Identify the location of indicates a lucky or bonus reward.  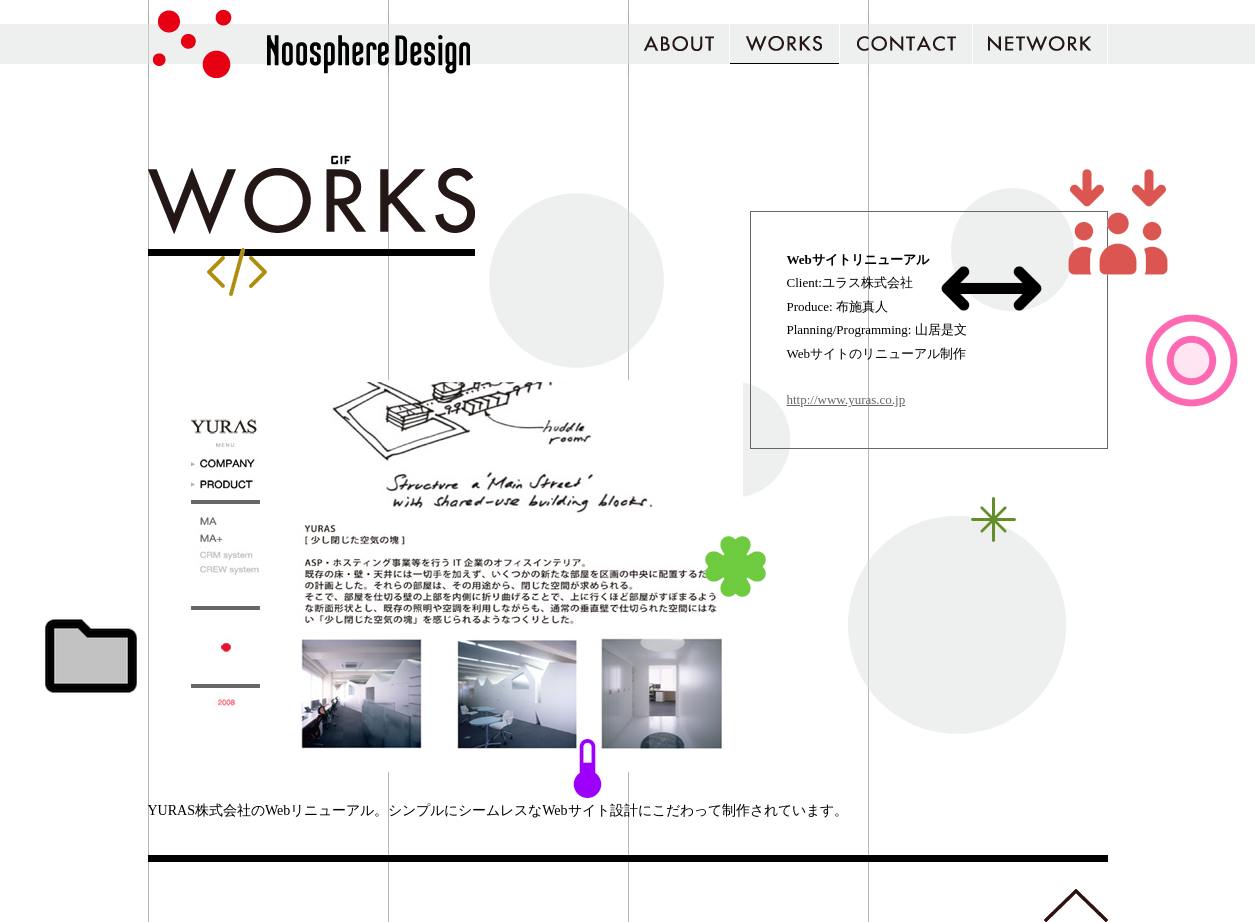
(735, 566).